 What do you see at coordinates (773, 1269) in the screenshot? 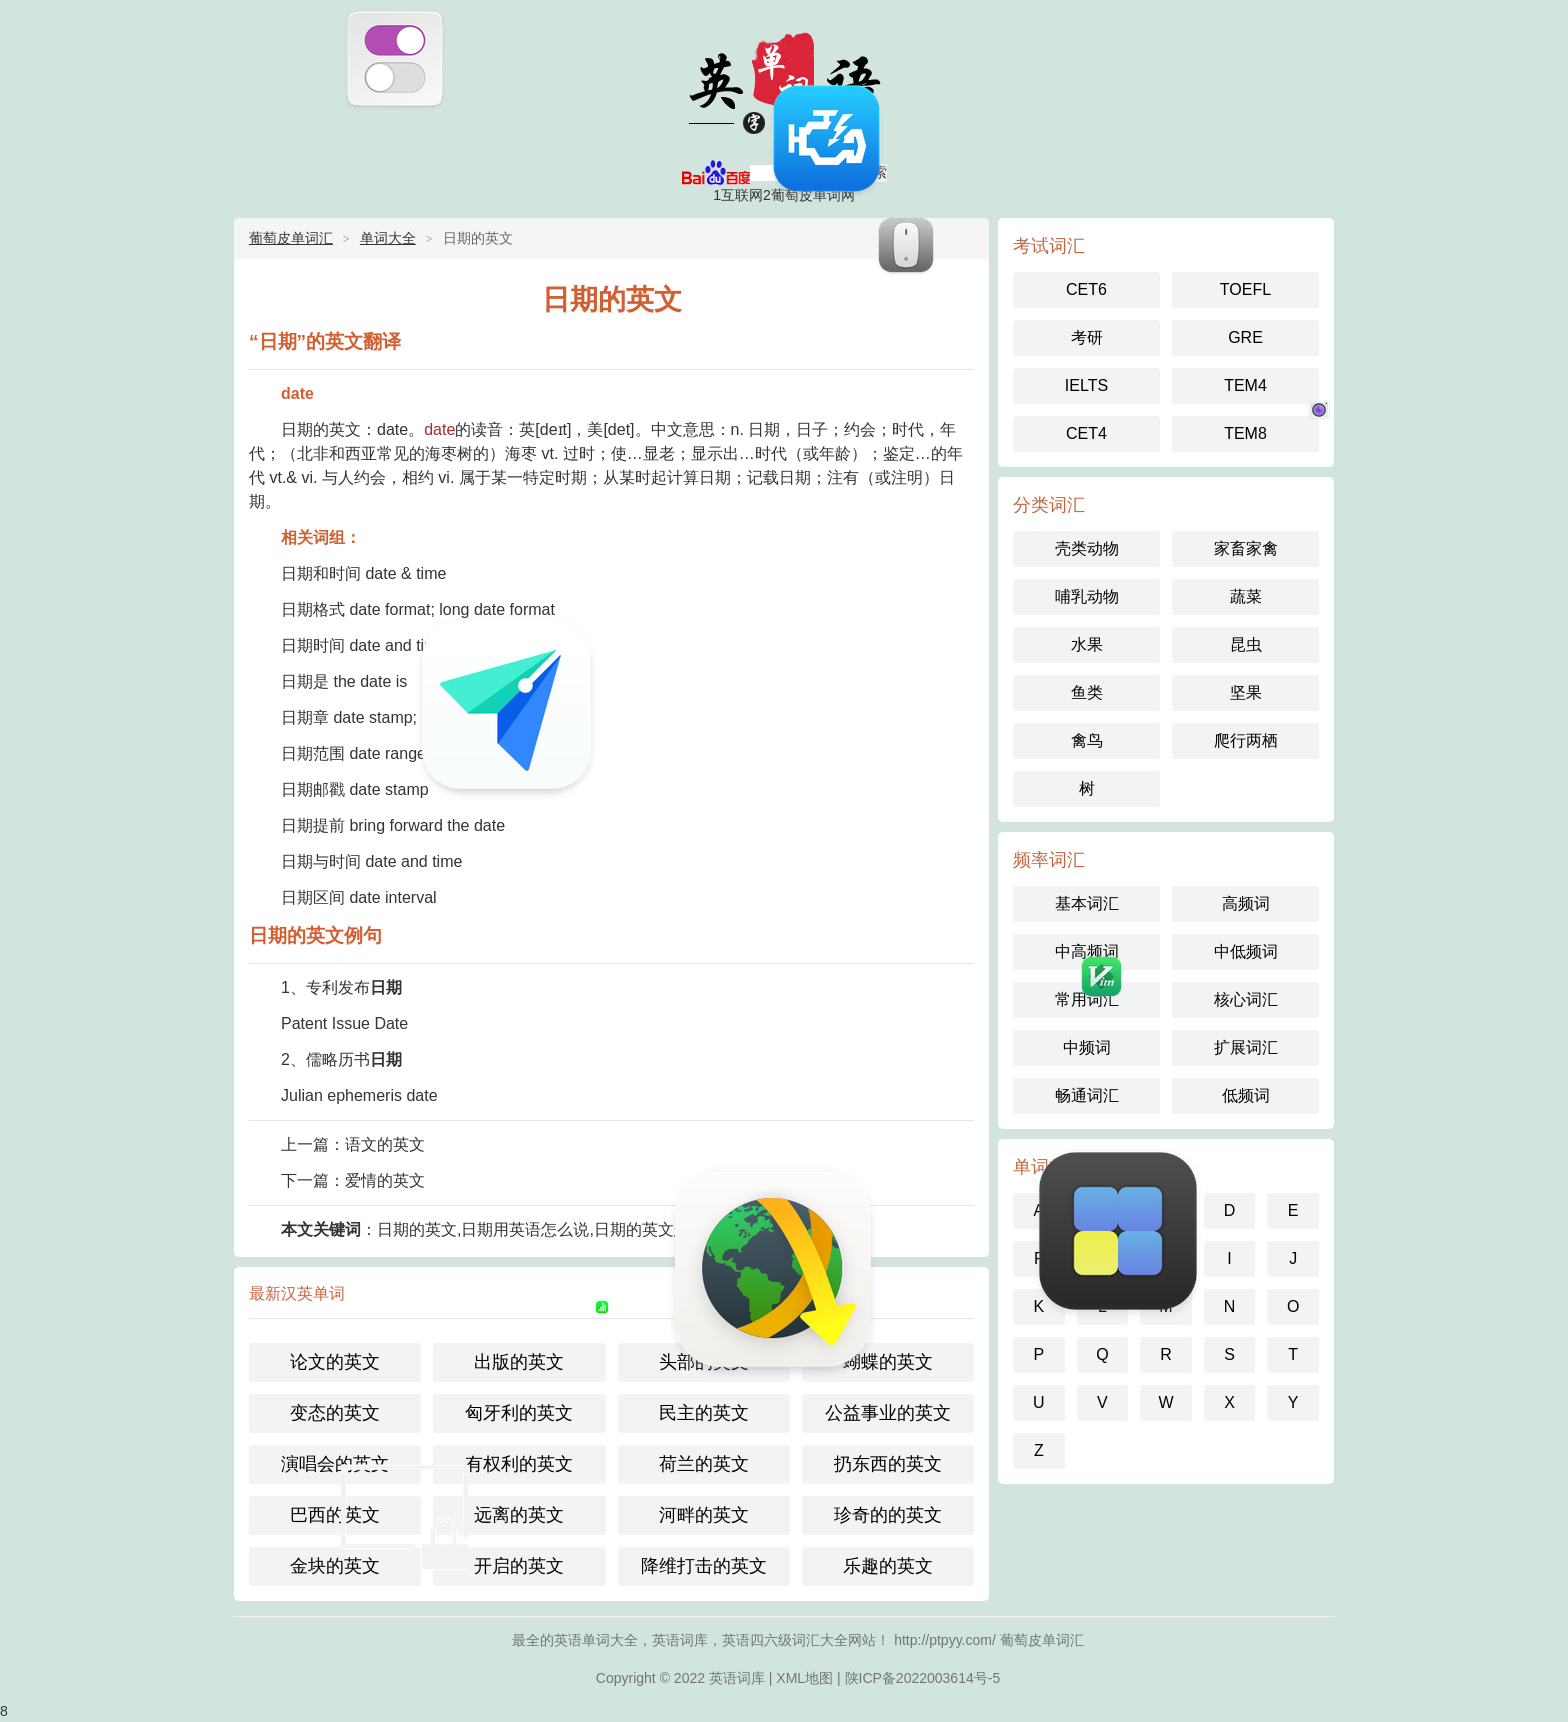
I see `open jdownloader download manager` at bounding box center [773, 1269].